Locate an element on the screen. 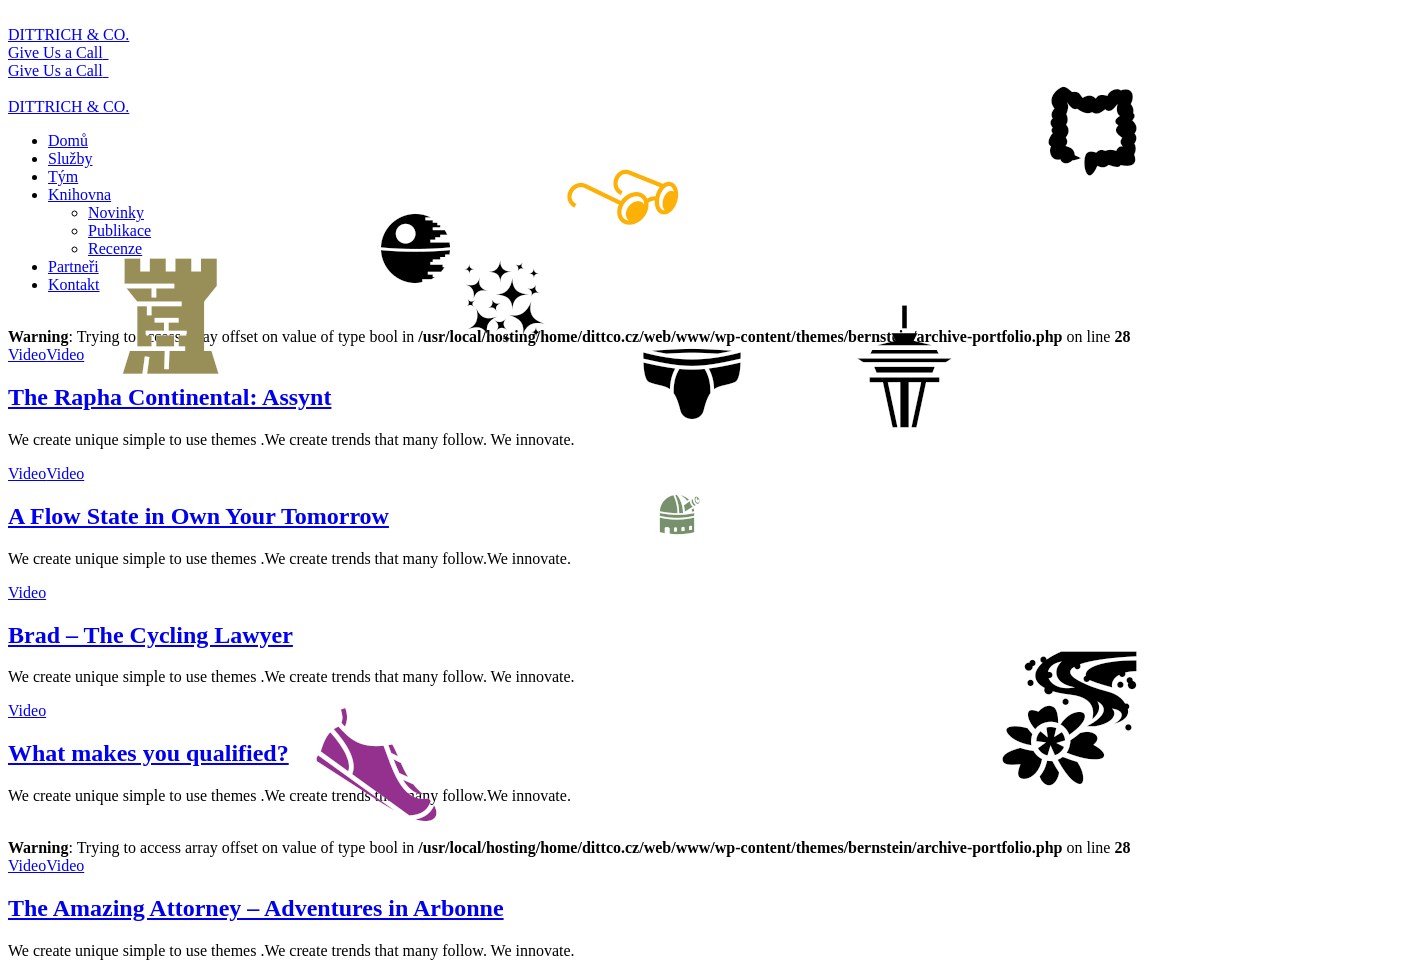 This screenshot has height=976, width=1424. indicates digestive or gastrointestinal health tracking is located at coordinates (1091, 130).